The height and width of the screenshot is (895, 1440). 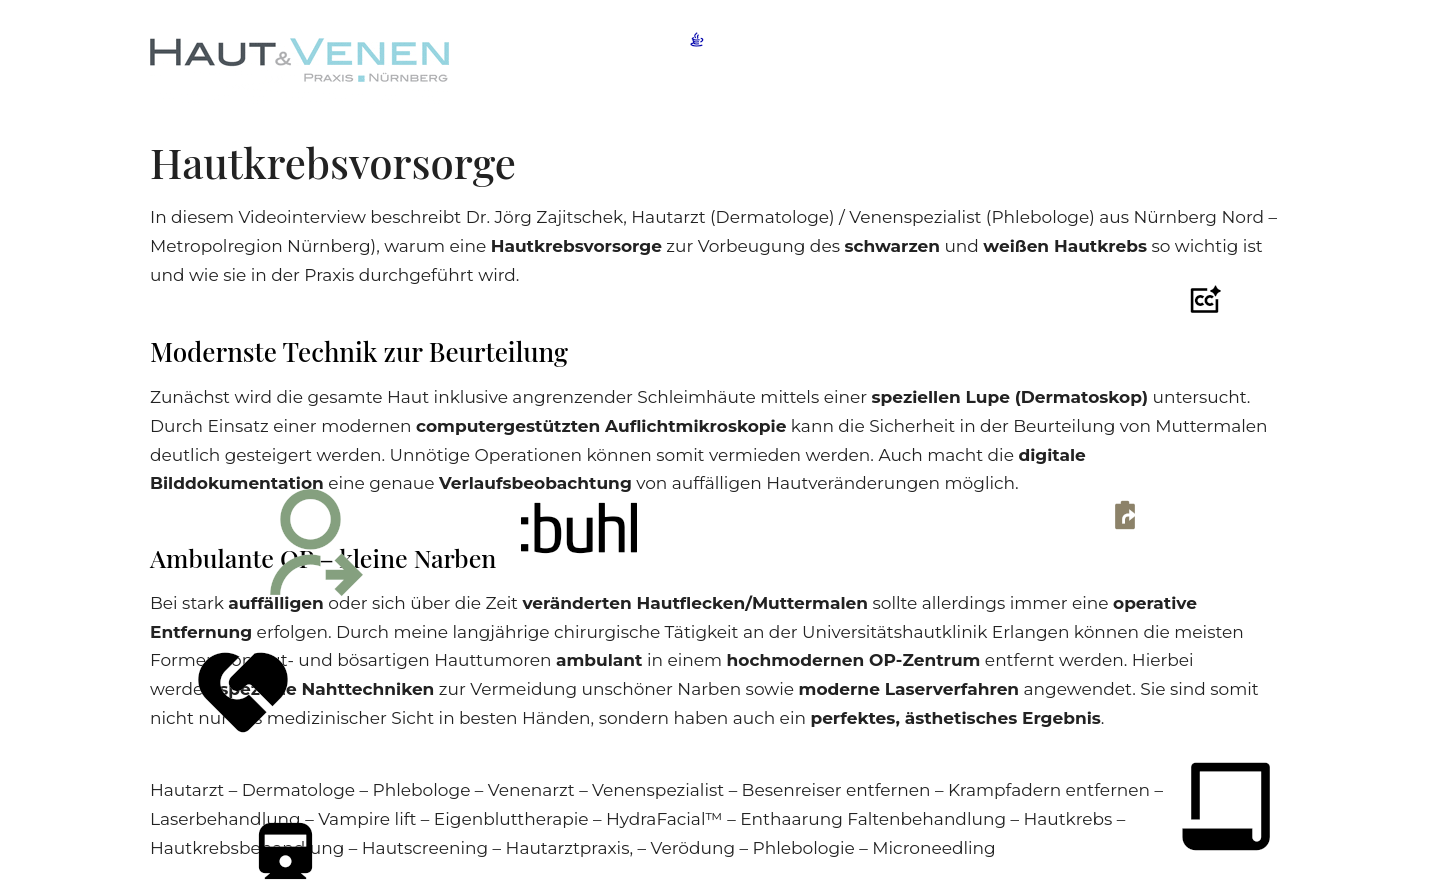 I want to click on access customer service or support, so click(x=243, y=692).